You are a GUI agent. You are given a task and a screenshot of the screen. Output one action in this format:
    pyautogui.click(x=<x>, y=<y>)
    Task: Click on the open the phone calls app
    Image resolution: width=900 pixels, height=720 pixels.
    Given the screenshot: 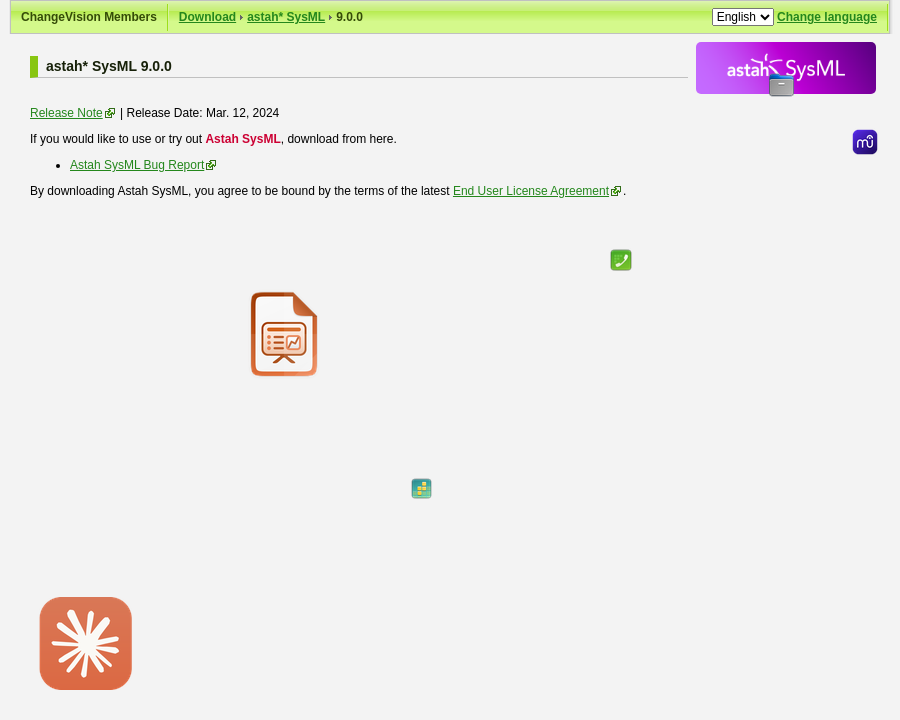 What is the action you would take?
    pyautogui.click(x=621, y=260)
    